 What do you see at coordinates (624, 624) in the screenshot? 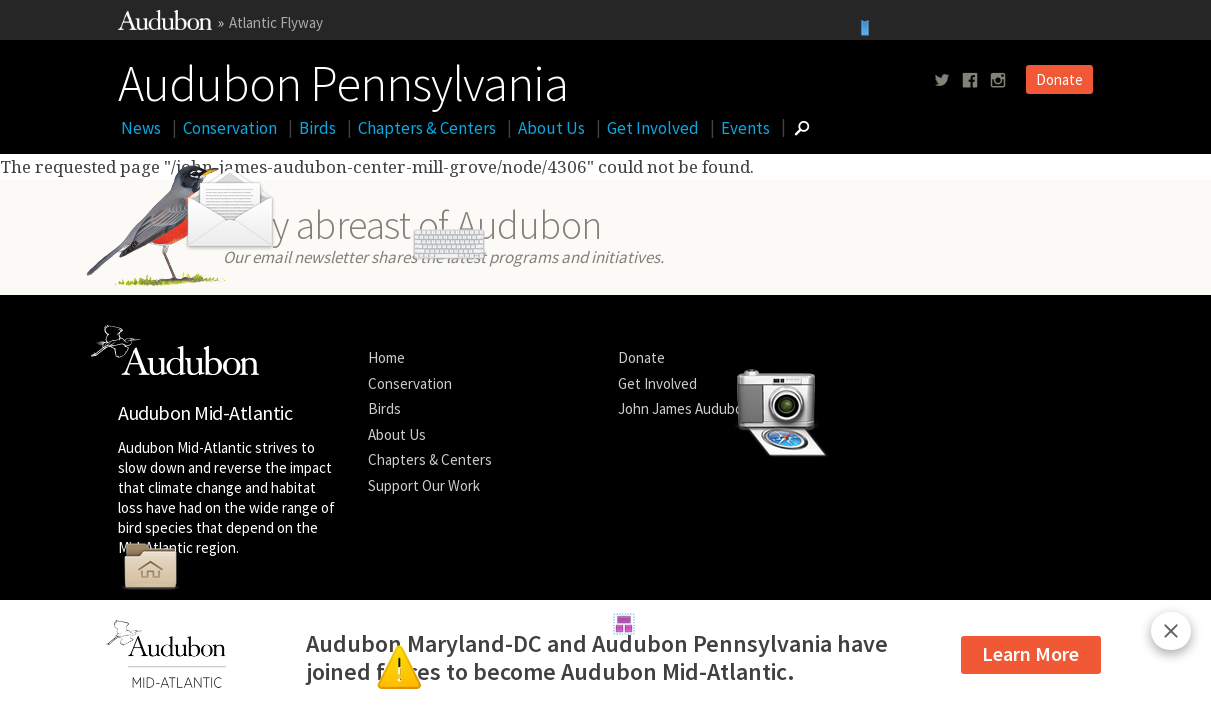
I see `select all items in the current view` at bounding box center [624, 624].